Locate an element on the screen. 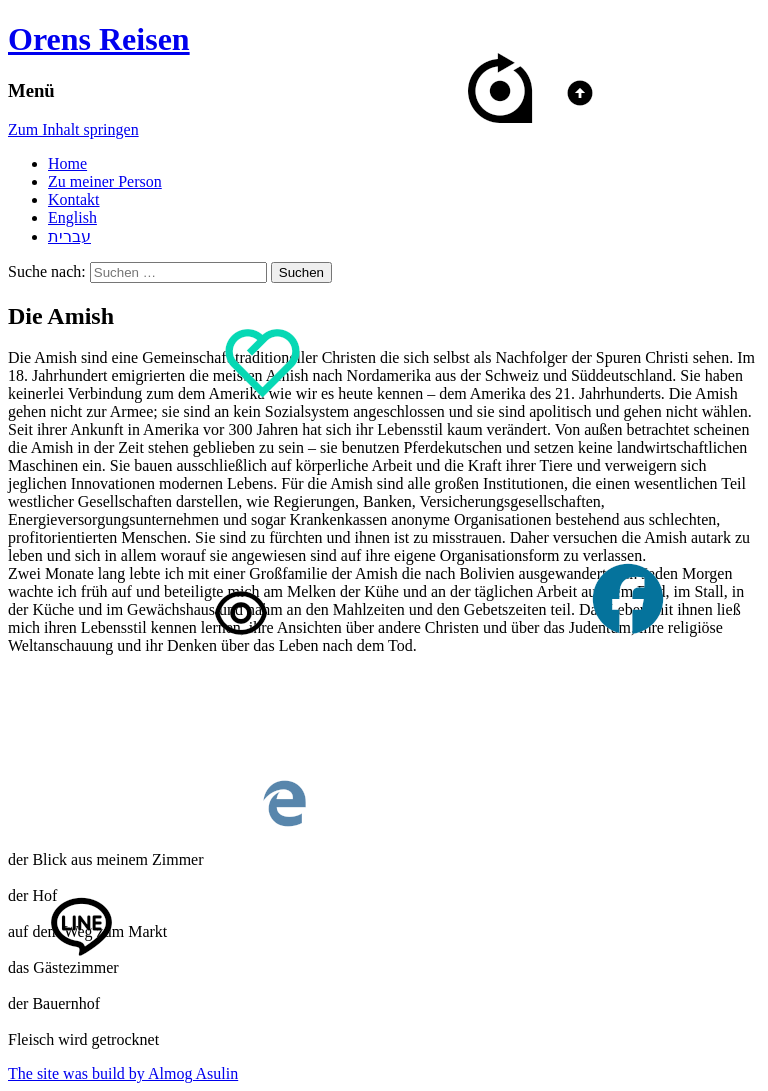 The image size is (768, 1091). open microsoft edge legacy browser is located at coordinates (284, 803).